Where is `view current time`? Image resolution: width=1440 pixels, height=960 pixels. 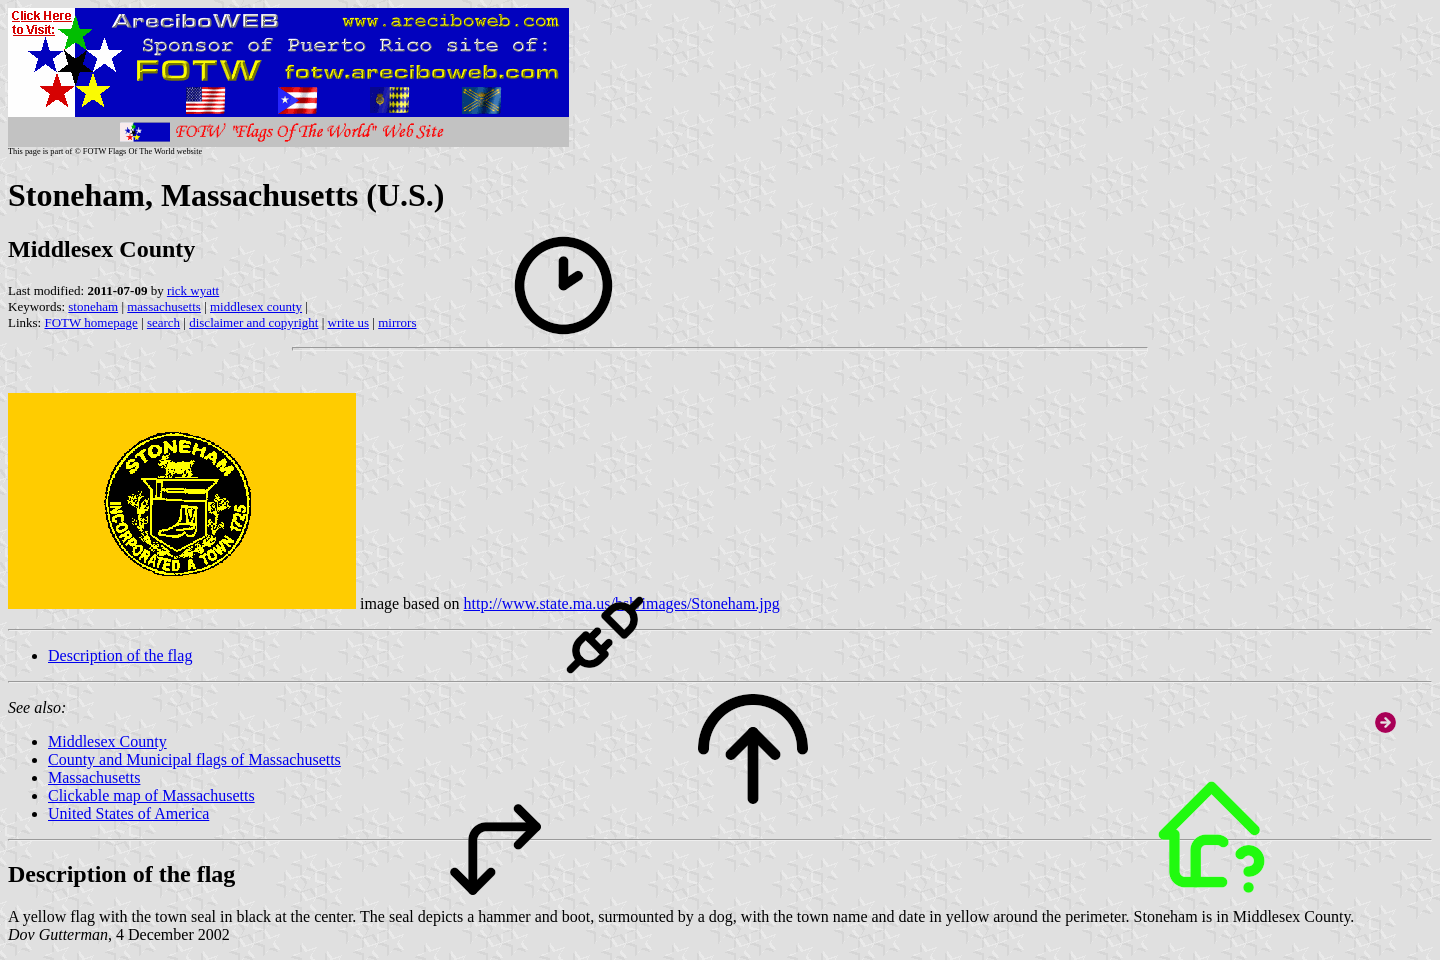 view current time is located at coordinates (563, 285).